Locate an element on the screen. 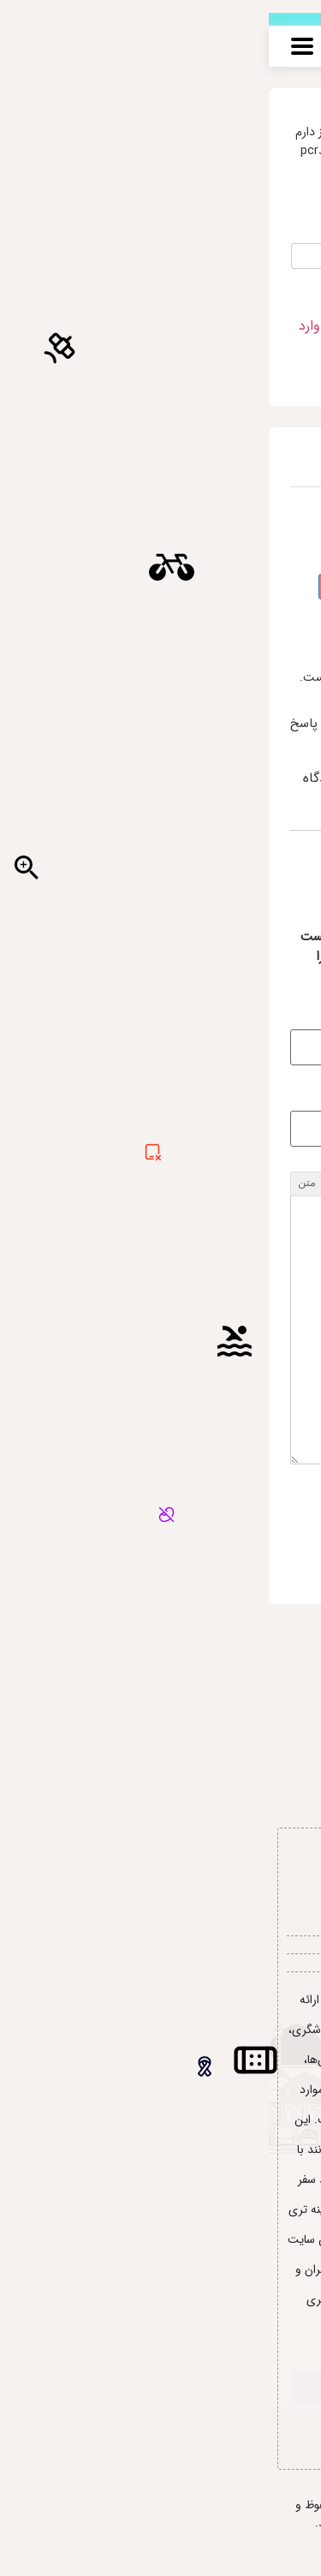 Image resolution: width=321 pixels, height=2576 pixels. disconnect or remove iPad device is located at coordinates (152, 1152).